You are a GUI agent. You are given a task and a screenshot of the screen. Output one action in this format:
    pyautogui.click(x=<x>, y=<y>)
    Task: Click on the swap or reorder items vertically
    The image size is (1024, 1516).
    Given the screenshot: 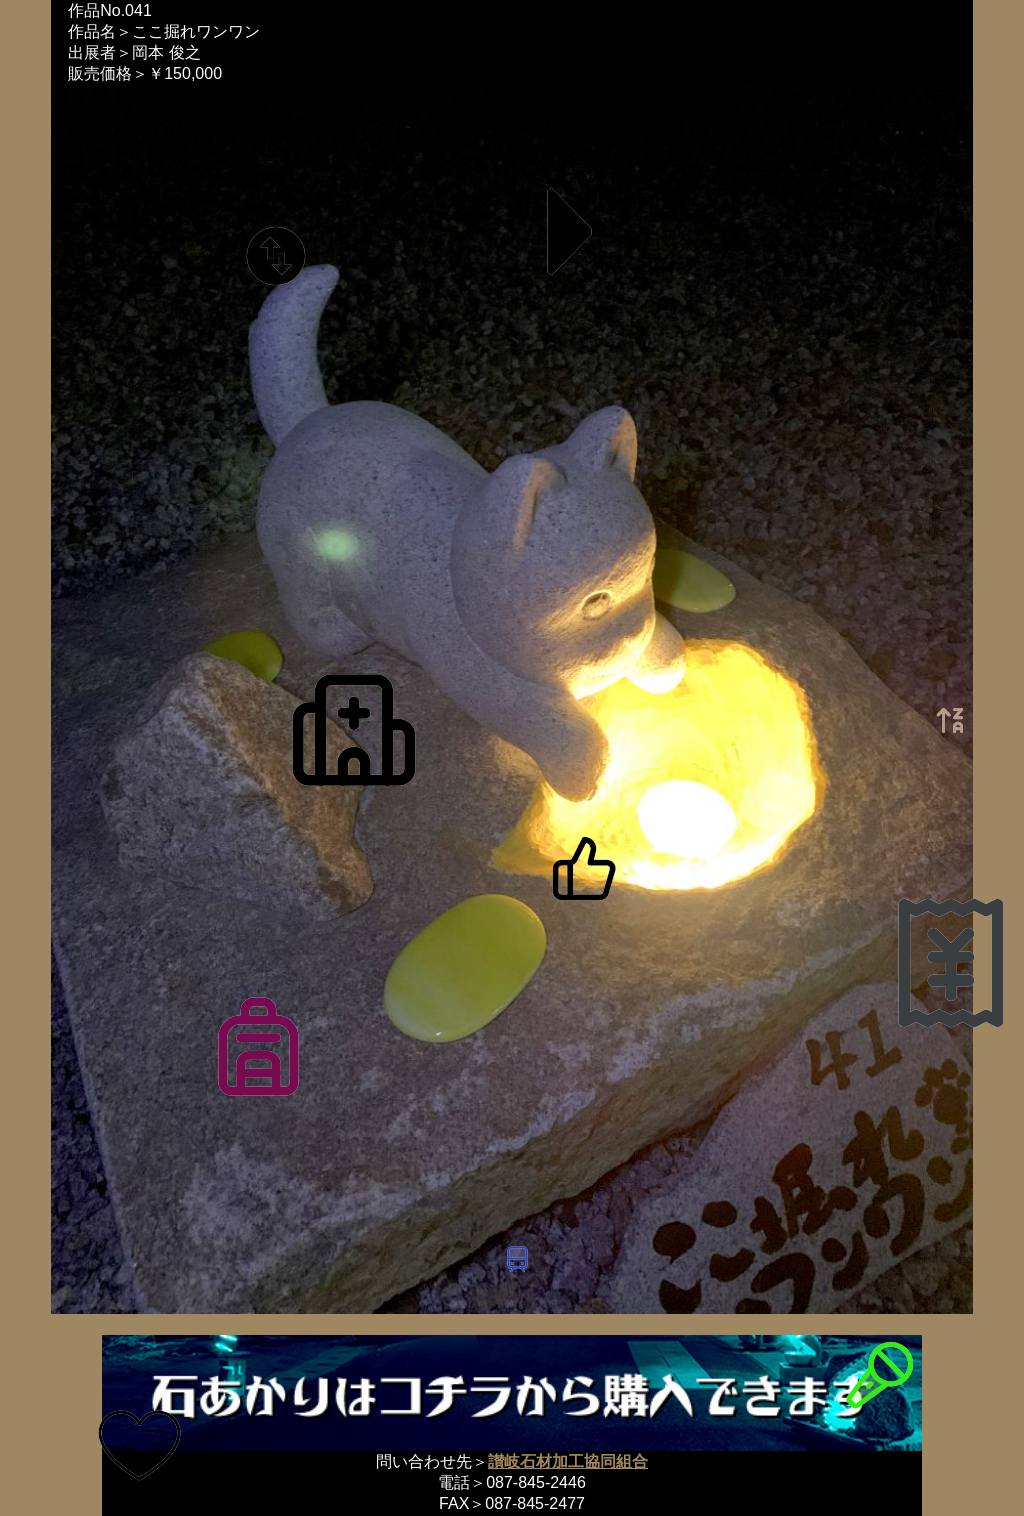 What is the action you would take?
    pyautogui.click(x=276, y=256)
    